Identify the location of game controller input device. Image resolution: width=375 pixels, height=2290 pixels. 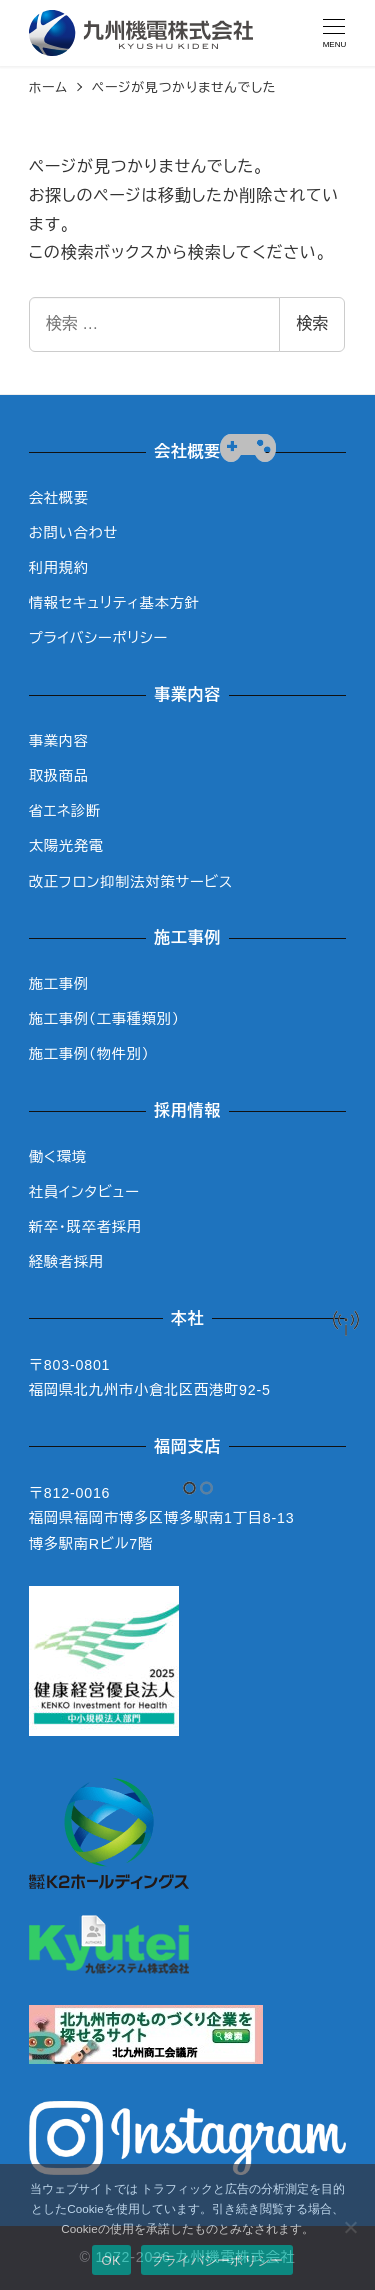
(248, 448).